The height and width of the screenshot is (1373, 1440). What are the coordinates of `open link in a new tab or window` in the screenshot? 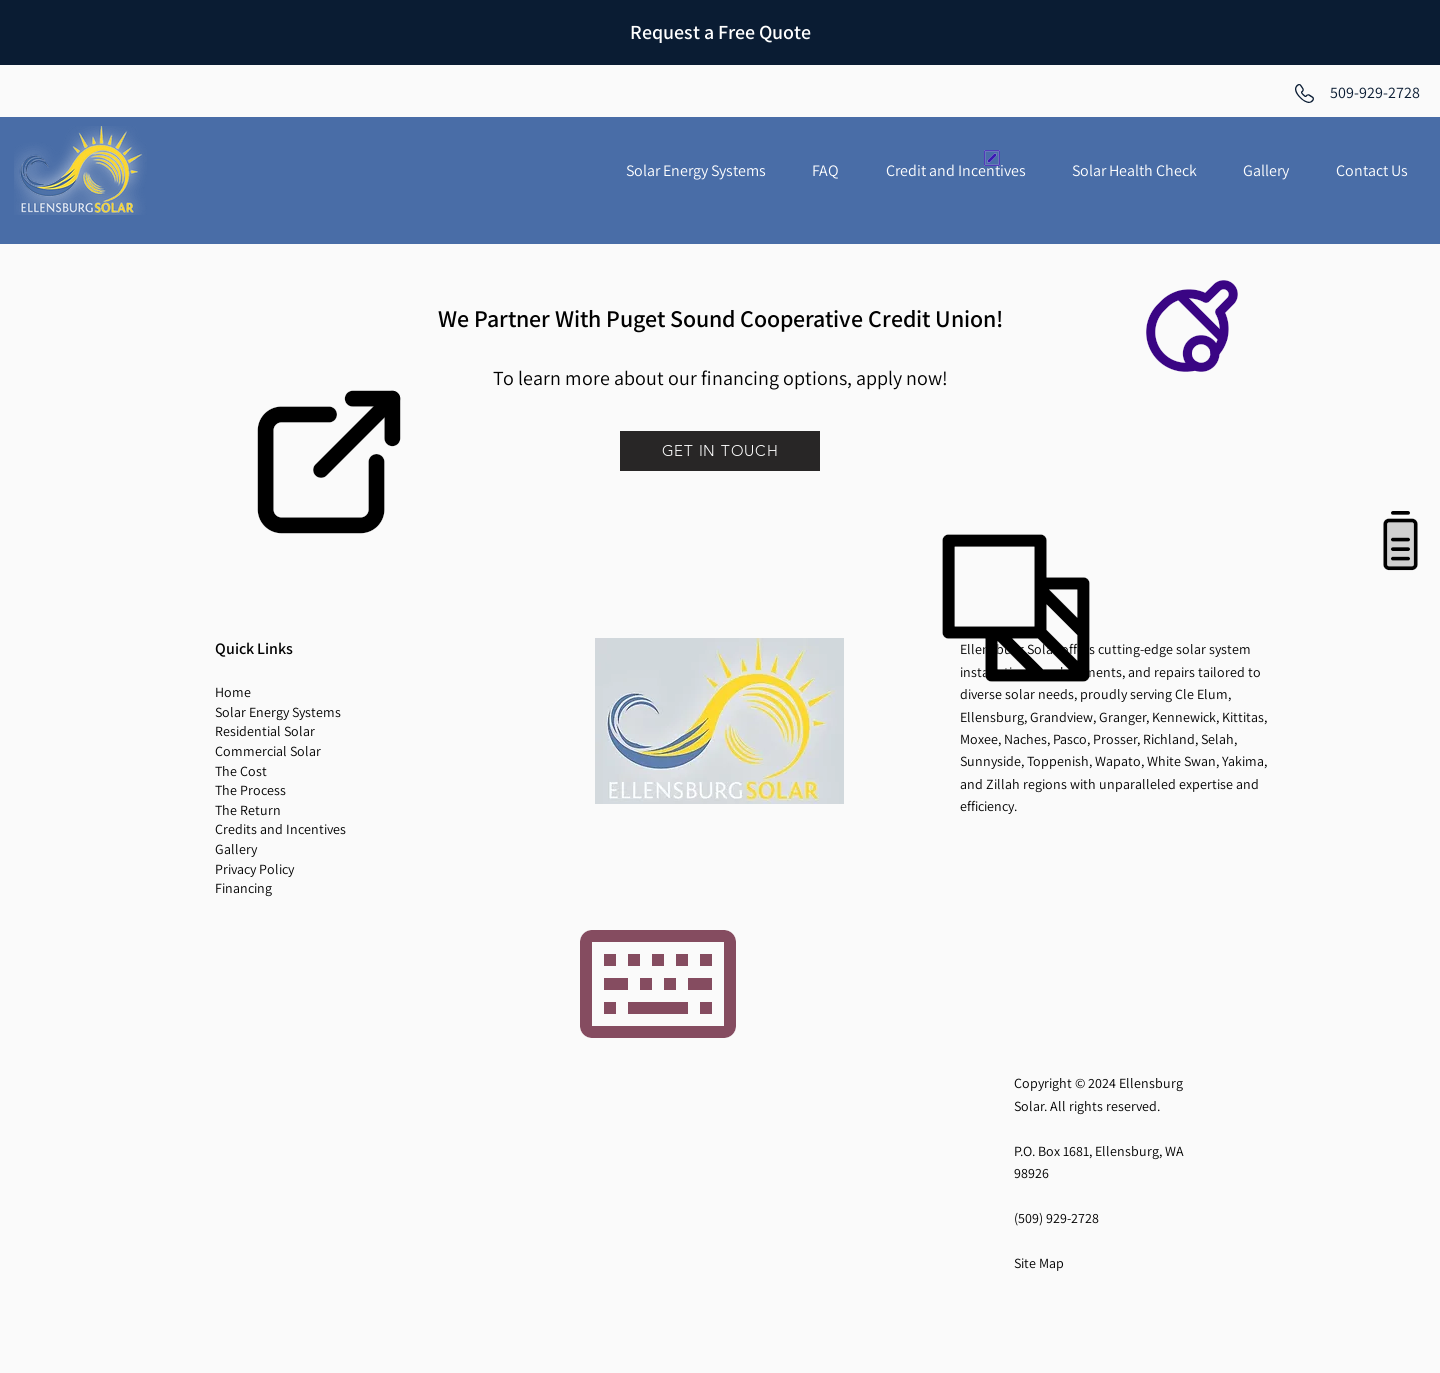 It's located at (329, 462).